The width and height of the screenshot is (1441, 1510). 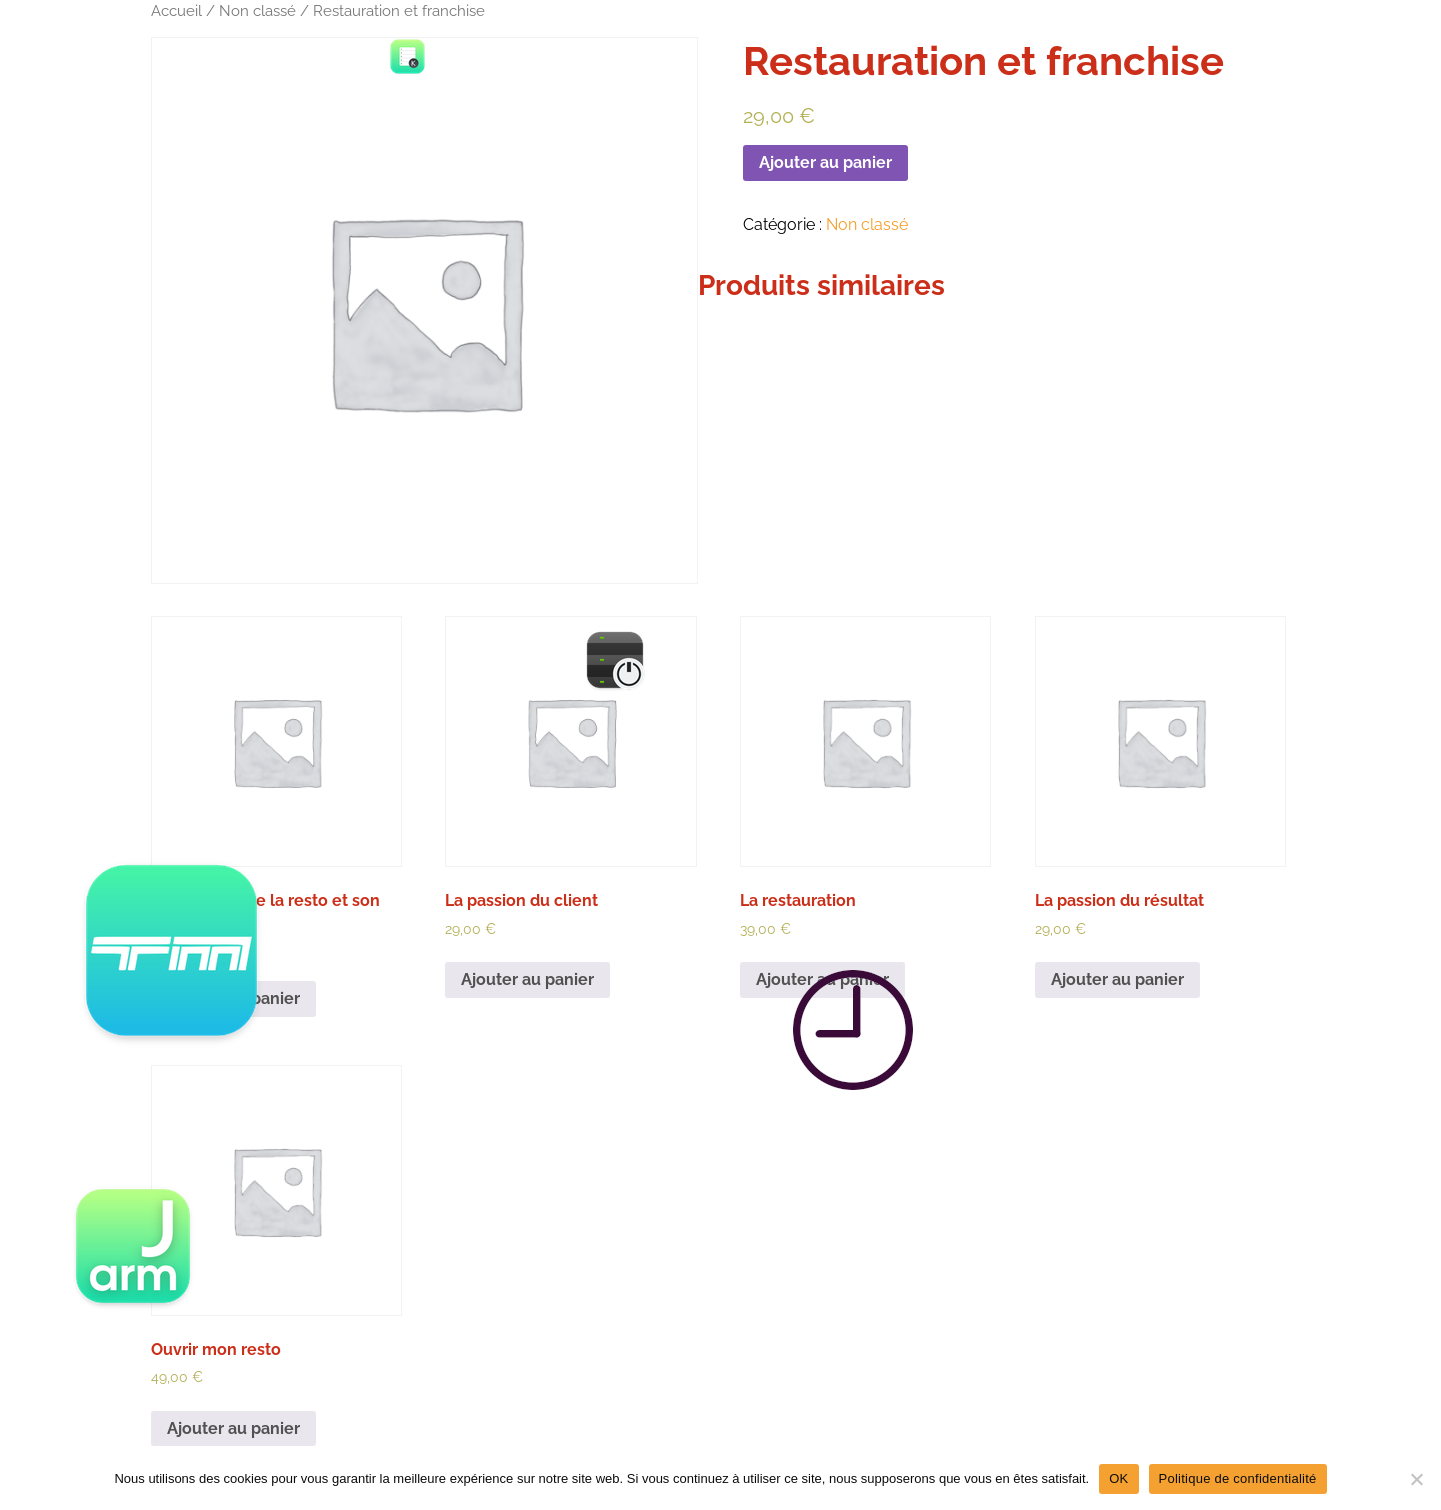 I want to click on configure network server boot preferences, so click(x=615, y=660).